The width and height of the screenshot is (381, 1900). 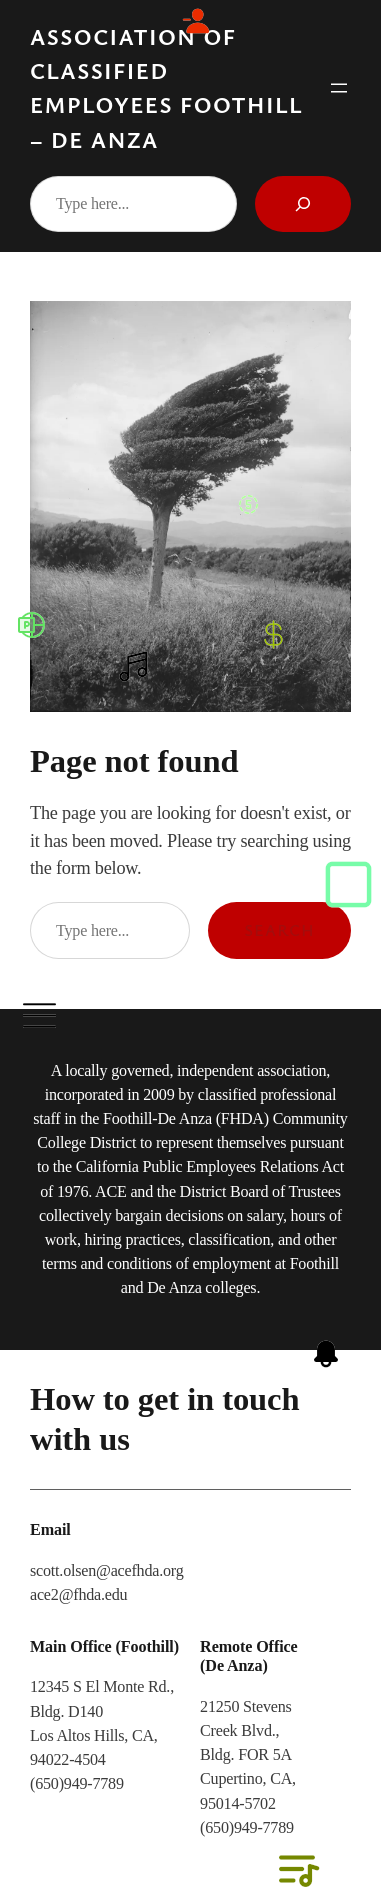 I want to click on remove a contact or friend, so click(x=196, y=21).